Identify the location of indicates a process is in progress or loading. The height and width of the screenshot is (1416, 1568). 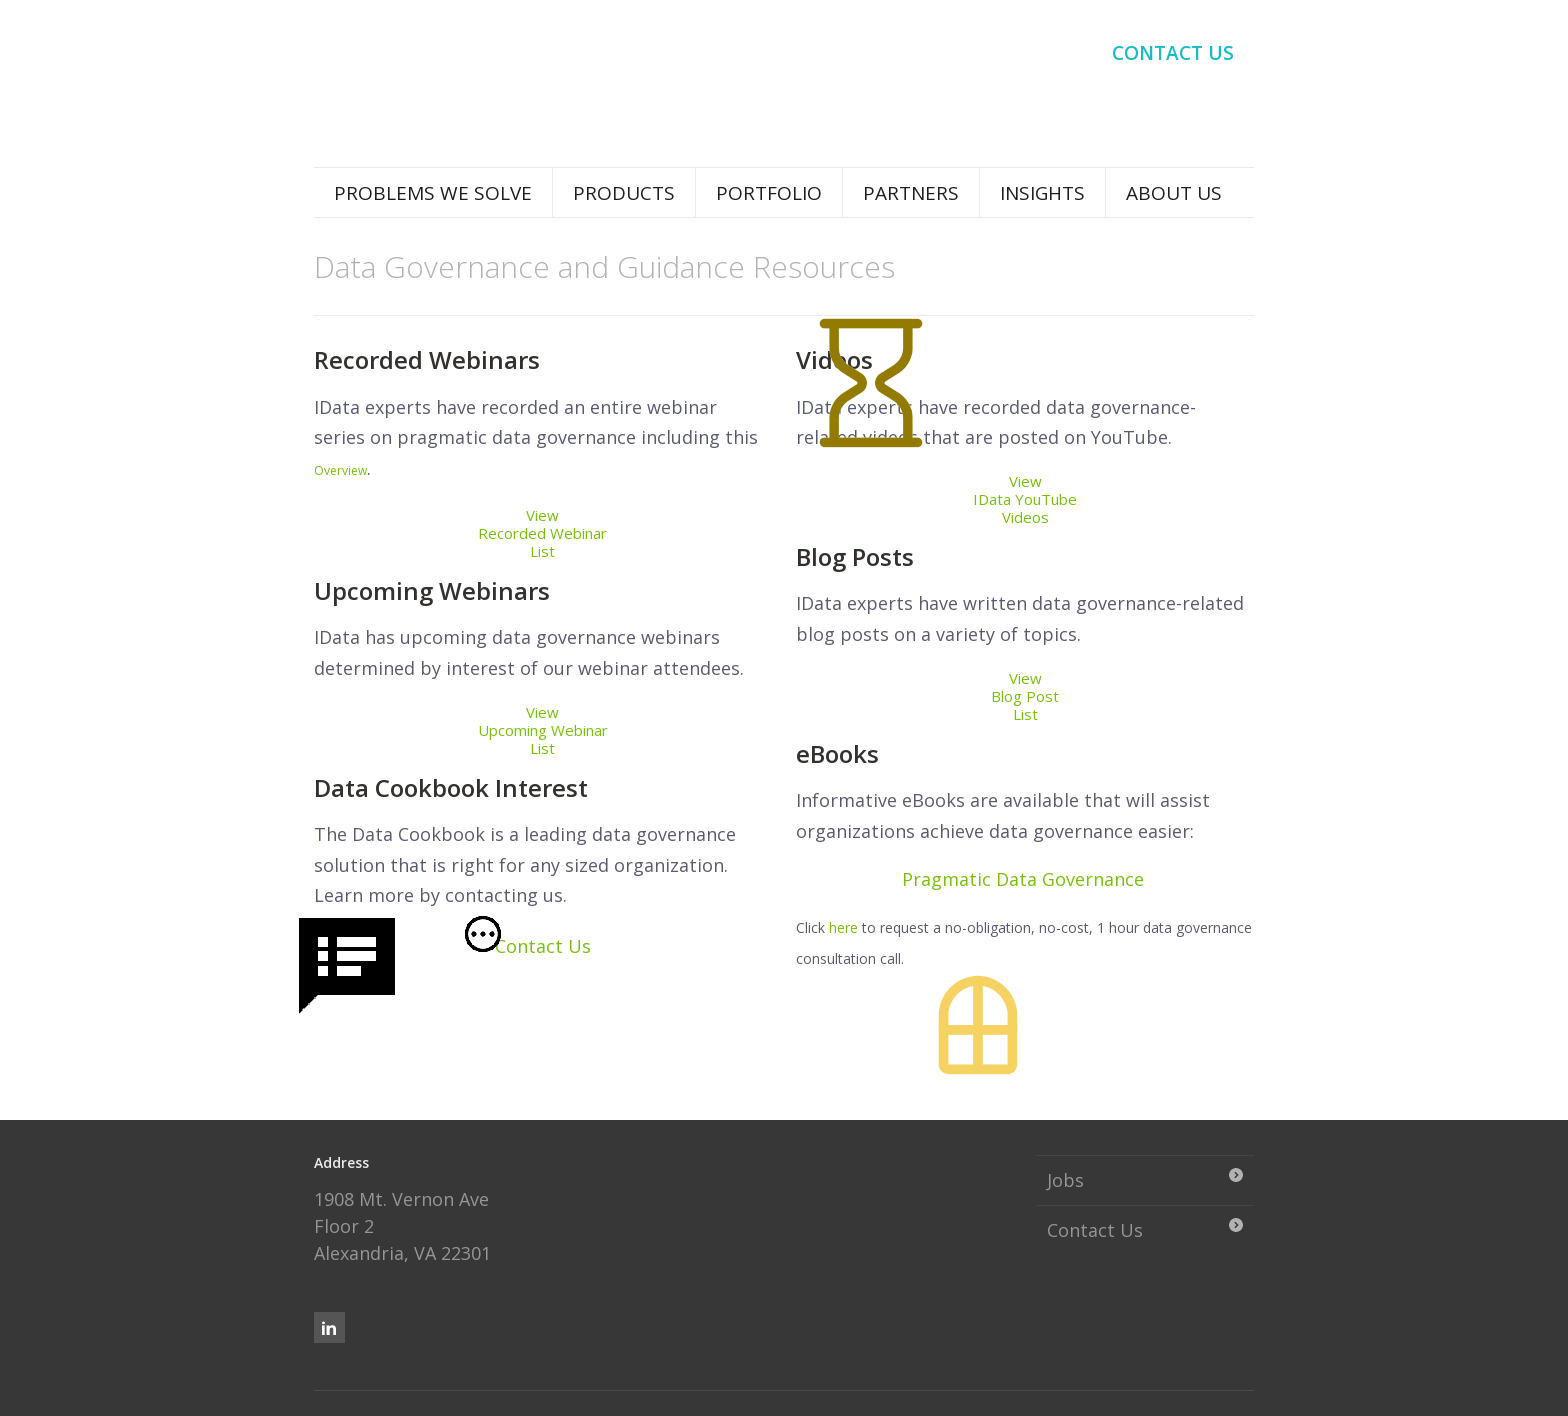
(871, 383).